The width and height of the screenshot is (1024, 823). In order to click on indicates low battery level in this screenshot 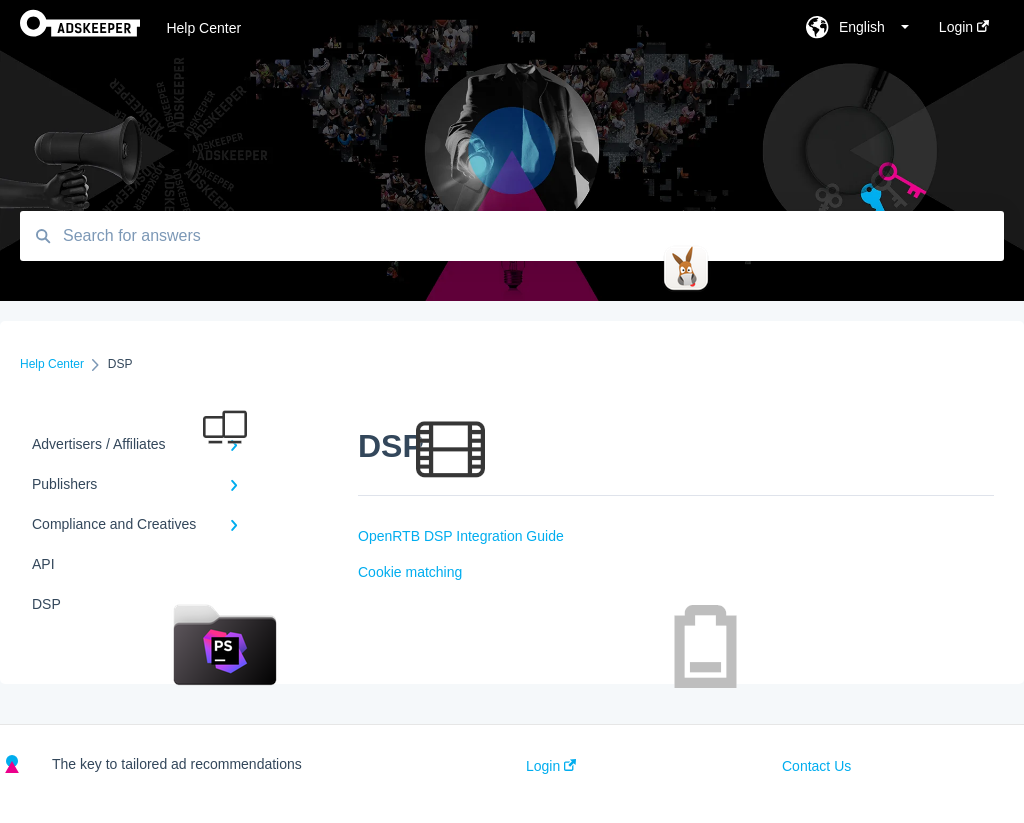, I will do `click(705, 646)`.